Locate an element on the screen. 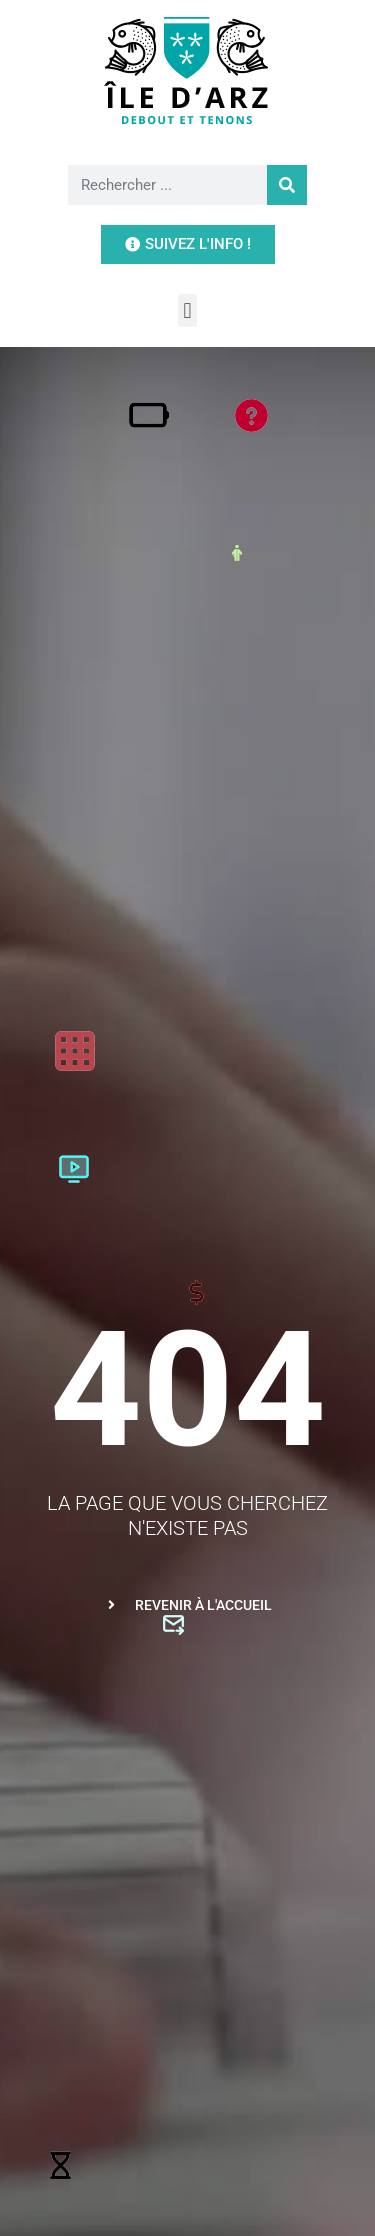 Image resolution: width=375 pixels, height=2236 pixels. access help or support information is located at coordinates (251, 415).